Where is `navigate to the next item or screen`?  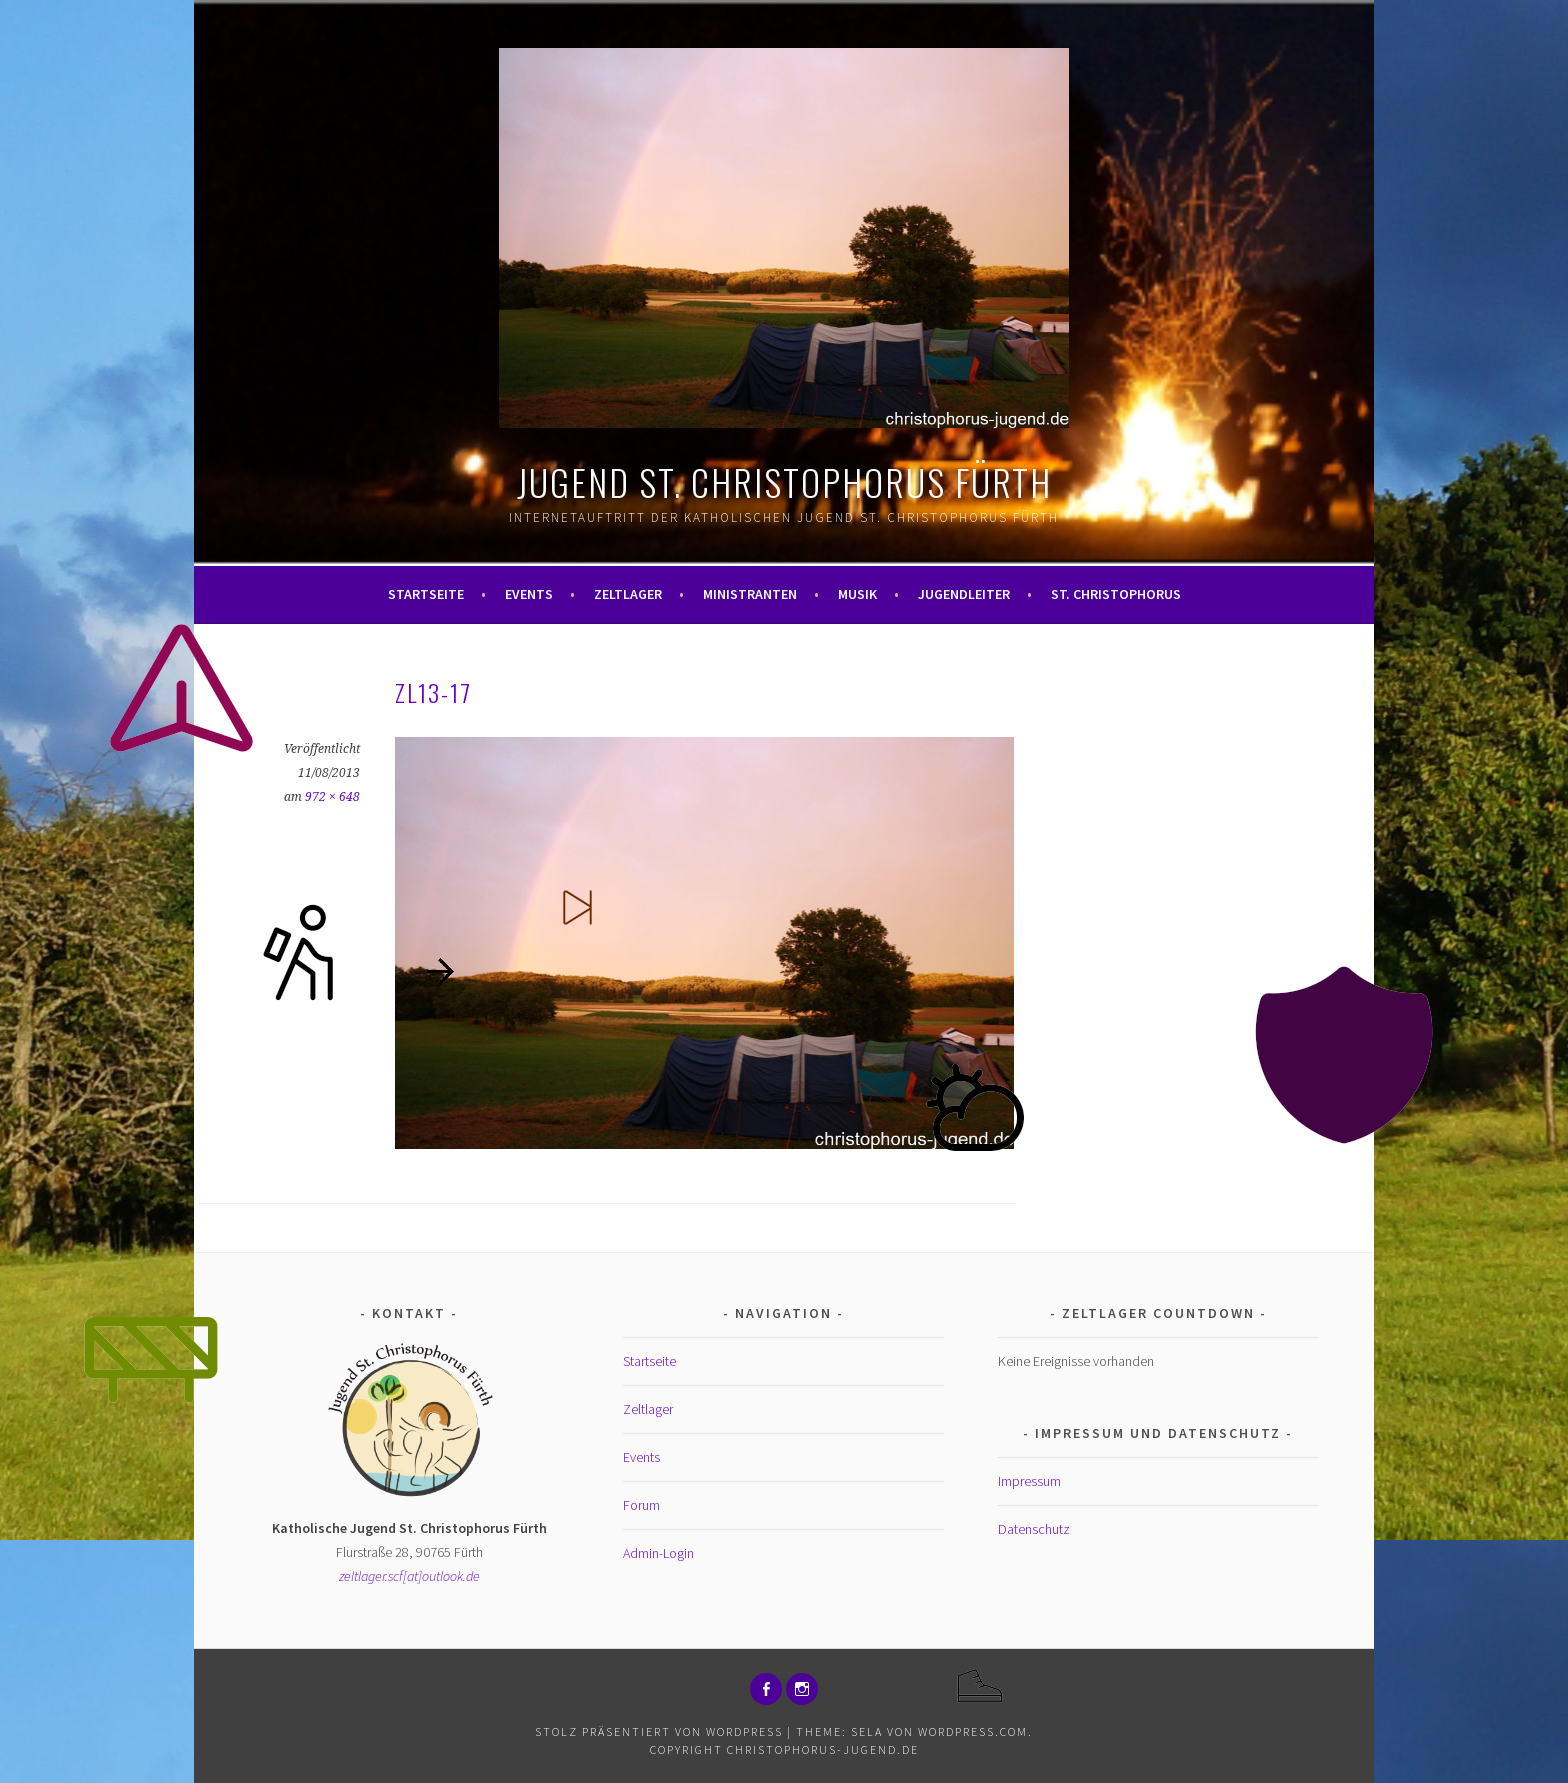
navigate to the next item or screen is located at coordinates (440, 971).